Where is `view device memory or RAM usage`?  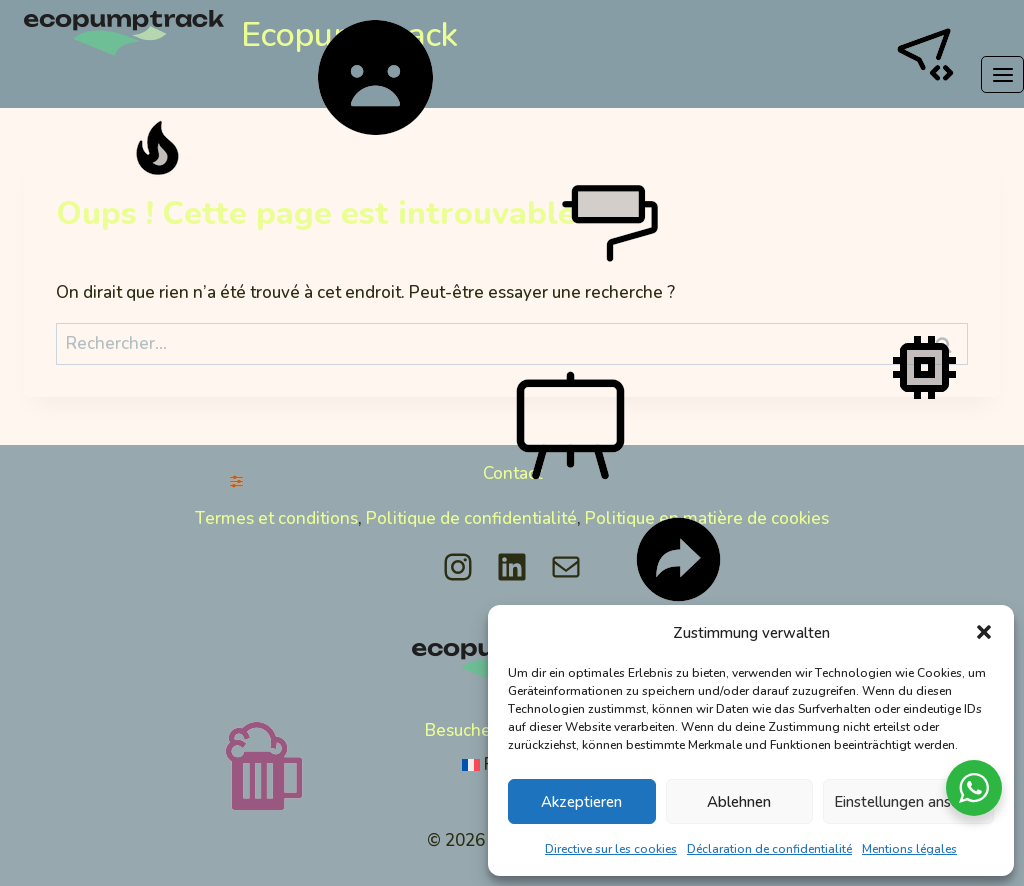
view device memory or RAM usage is located at coordinates (924, 367).